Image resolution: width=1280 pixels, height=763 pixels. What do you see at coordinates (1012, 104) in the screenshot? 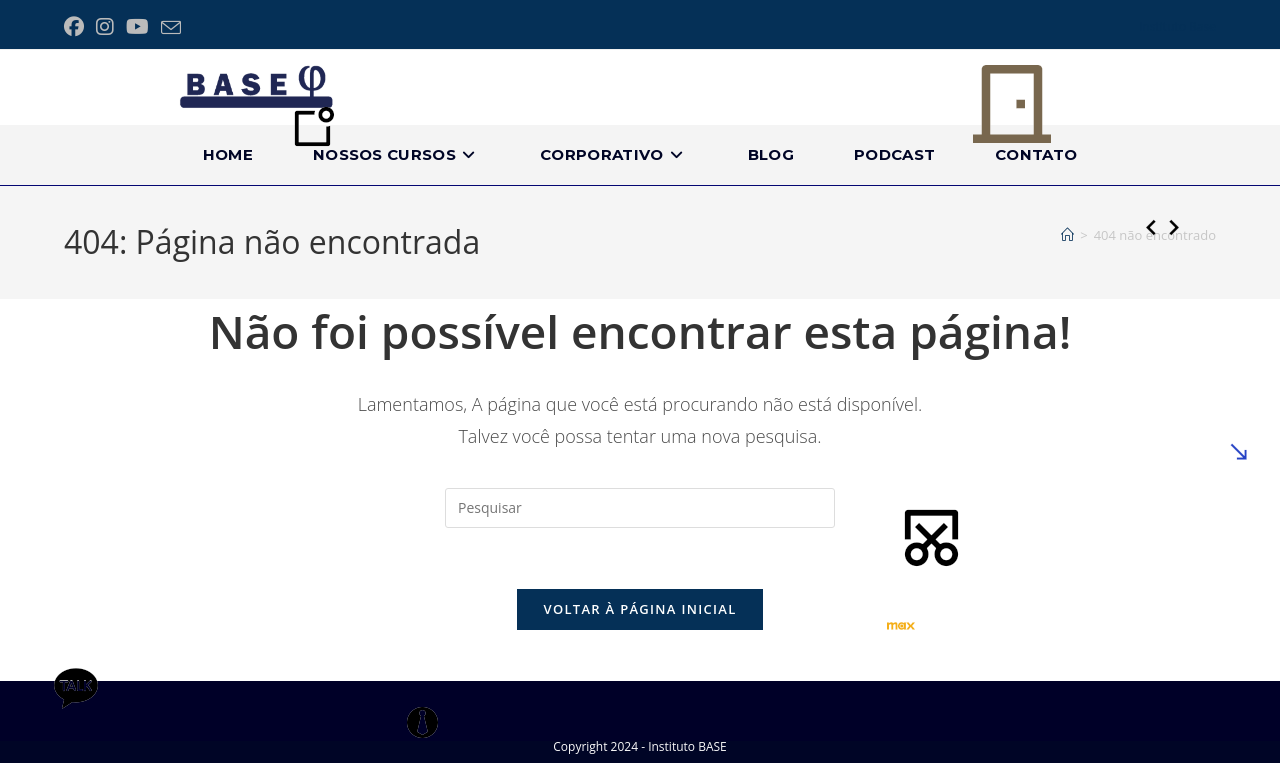
I see `exit or log out of the application` at bounding box center [1012, 104].